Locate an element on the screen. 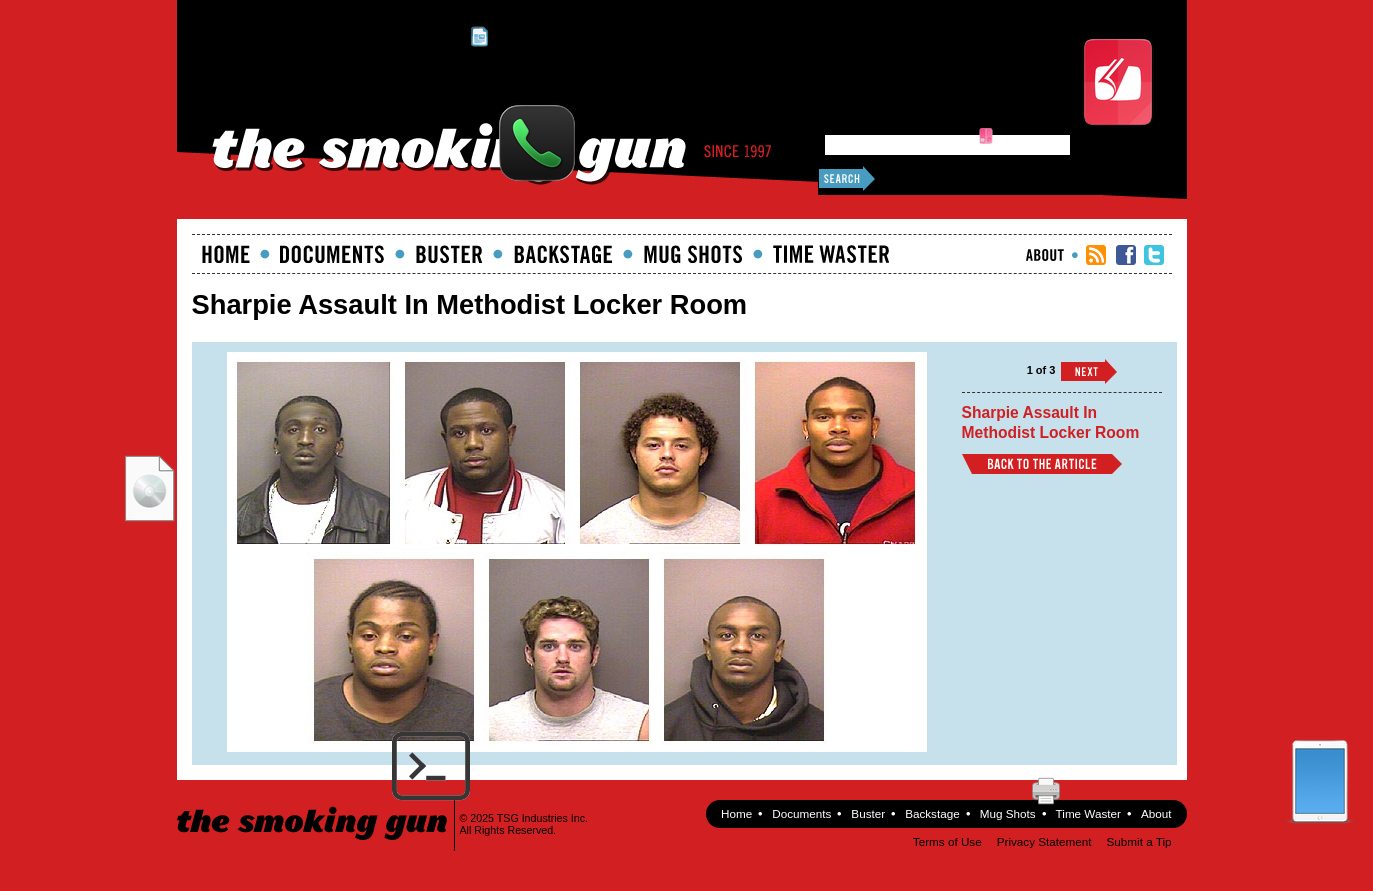 This screenshot has width=1373, height=891. view connected iPad Mini device is located at coordinates (1320, 774).